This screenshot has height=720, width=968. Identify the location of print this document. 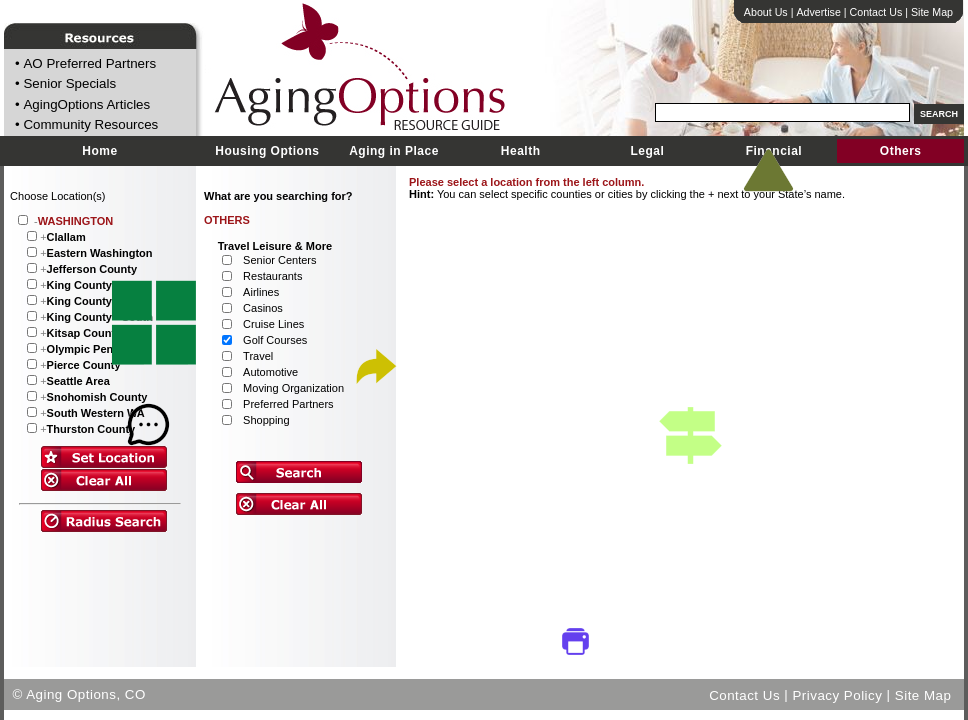
(575, 641).